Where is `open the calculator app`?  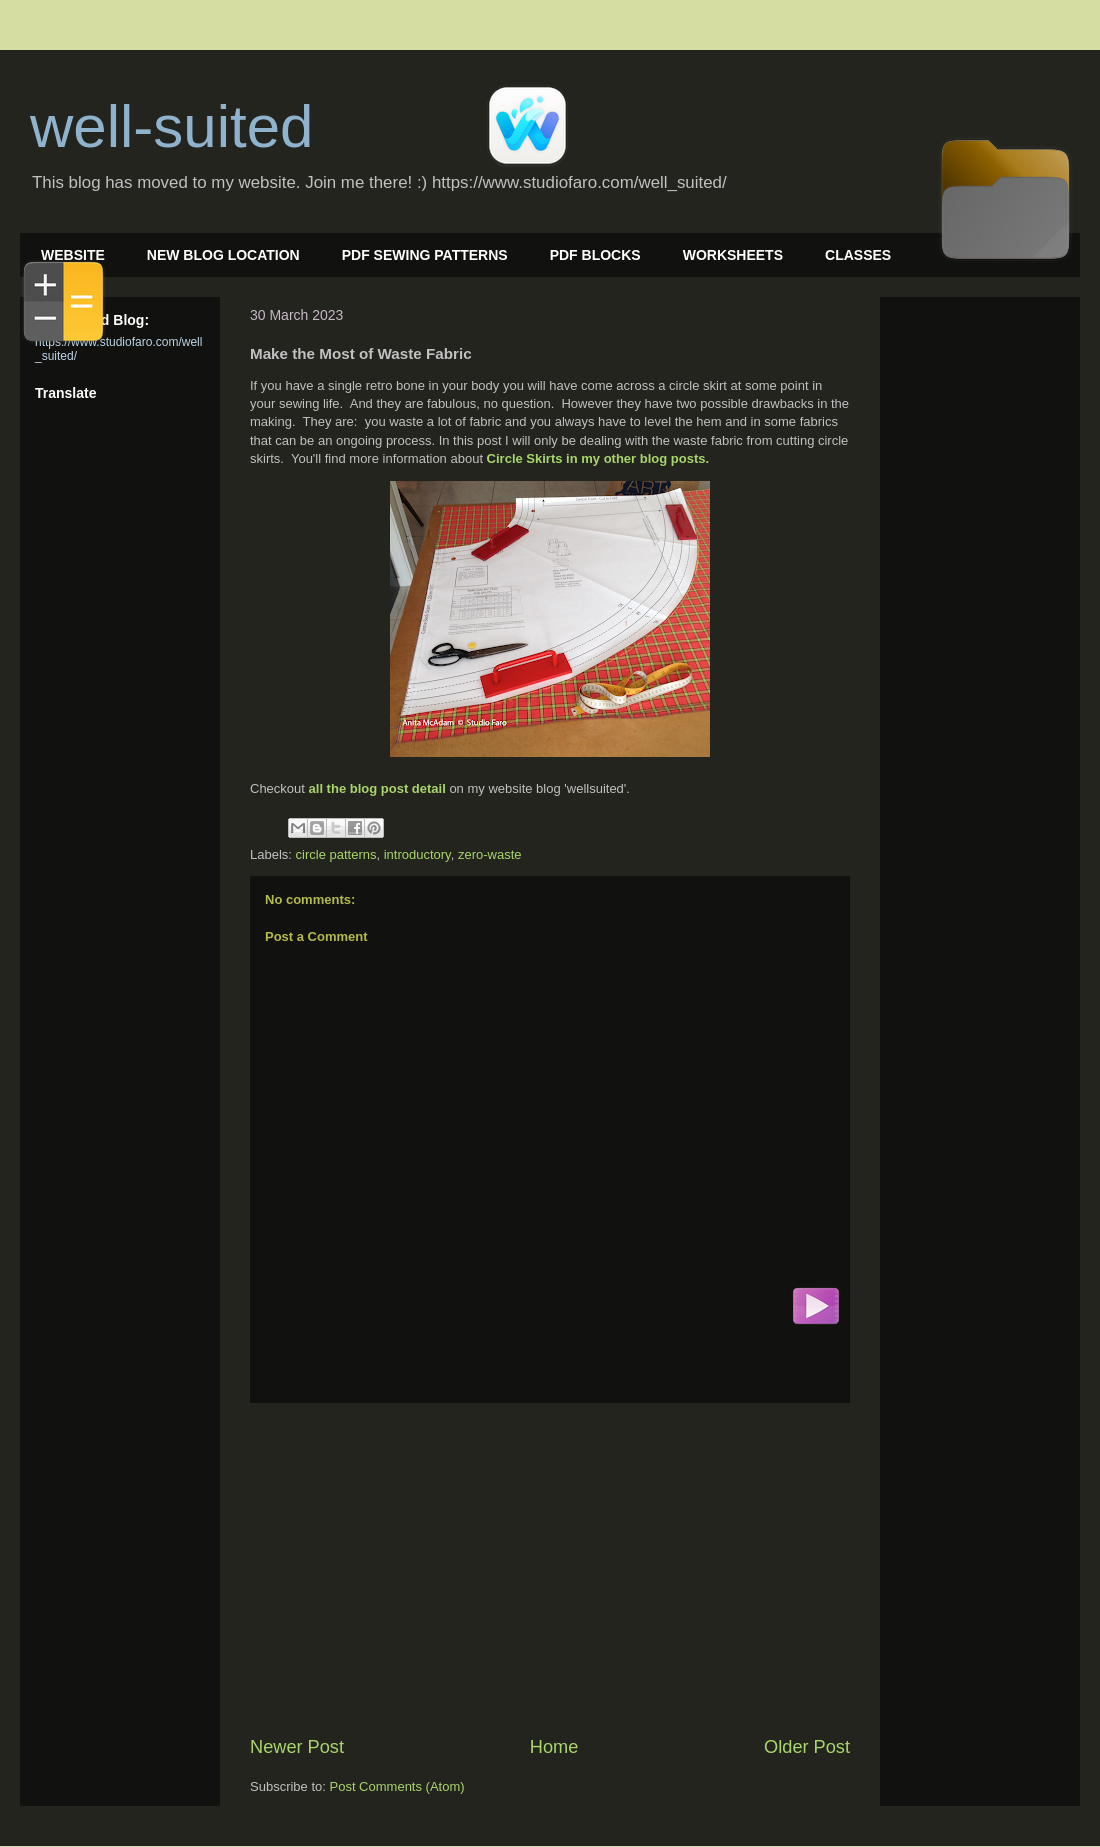 open the calculator app is located at coordinates (63, 301).